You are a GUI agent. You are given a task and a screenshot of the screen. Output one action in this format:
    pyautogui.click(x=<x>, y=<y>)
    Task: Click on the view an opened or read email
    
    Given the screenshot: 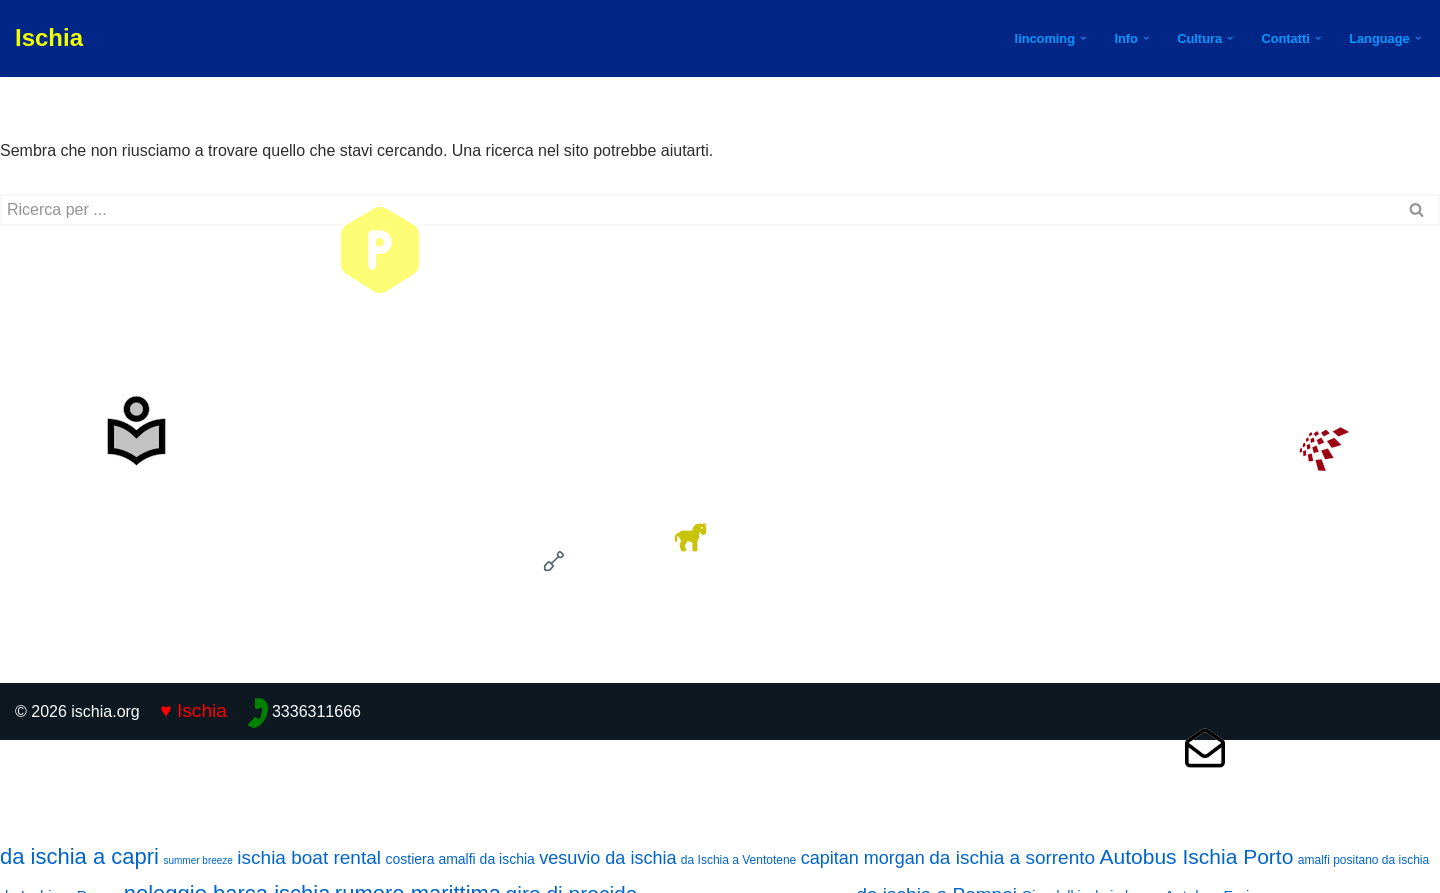 What is the action you would take?
    pyautogui.click(x=1205, y=750)
    